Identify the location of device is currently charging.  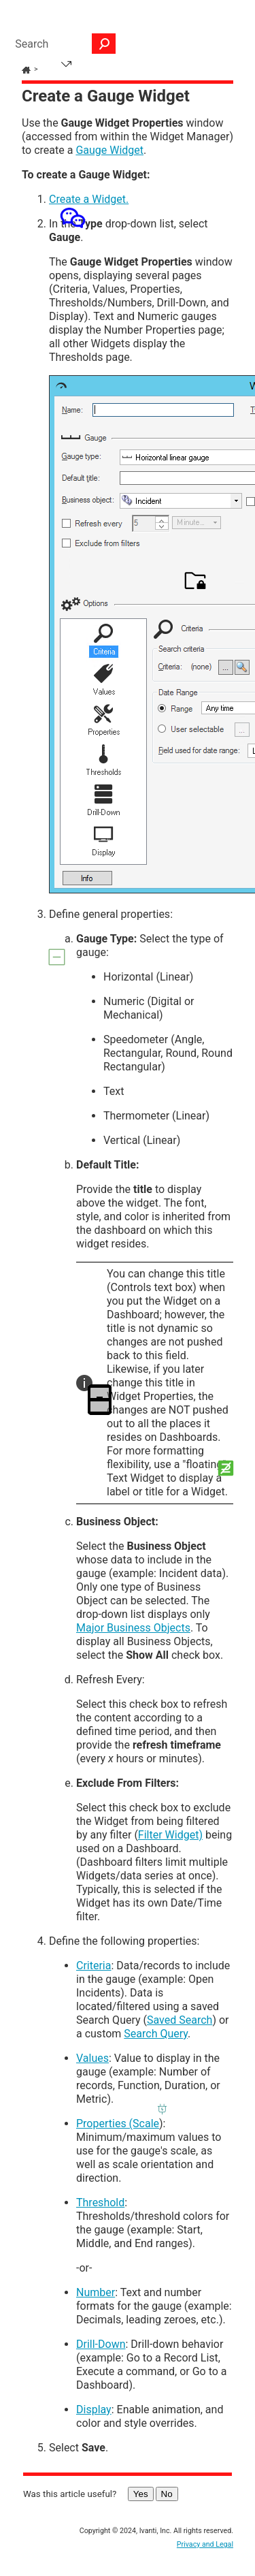
(162, 2109).